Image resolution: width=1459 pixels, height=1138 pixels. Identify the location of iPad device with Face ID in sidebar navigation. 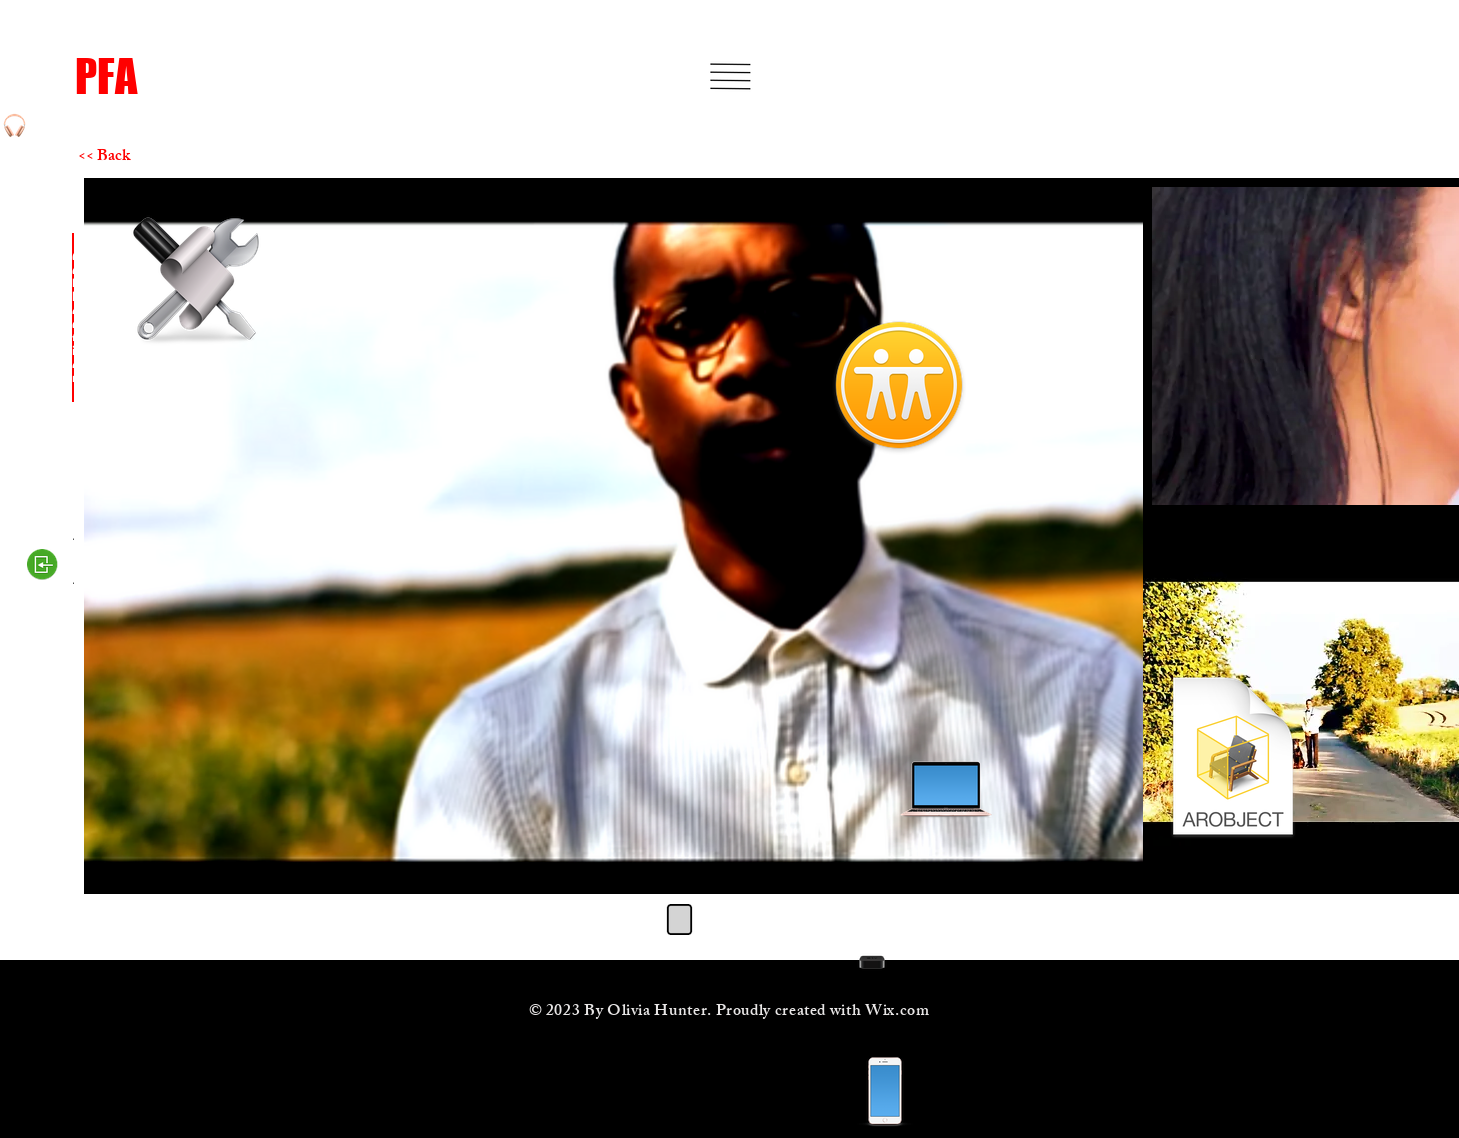
(679, 919).